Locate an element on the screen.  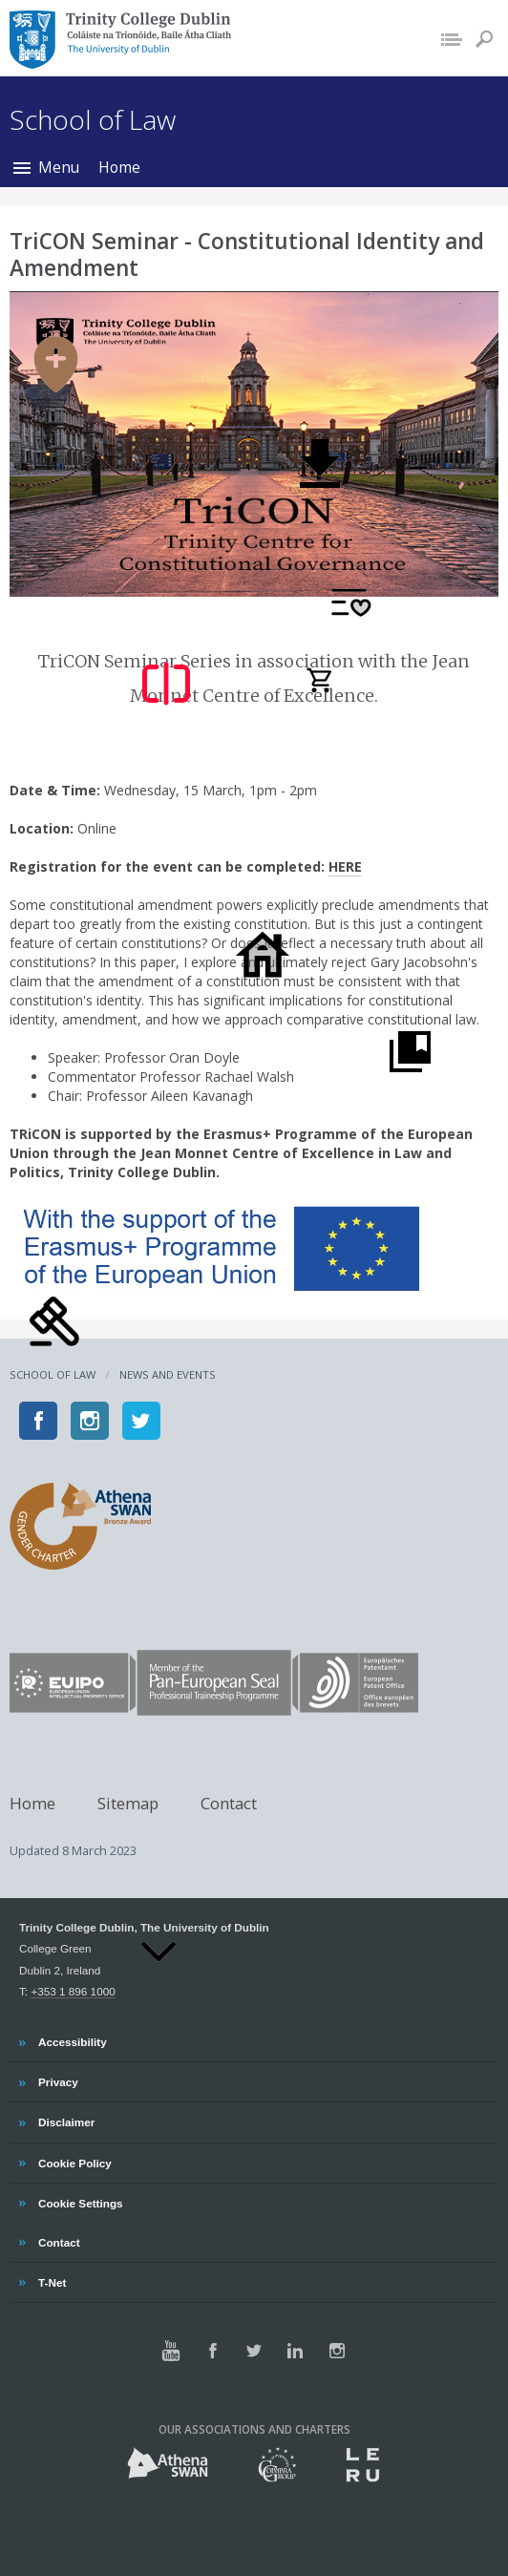
view your favorites list is located at coordinates (349, 602).